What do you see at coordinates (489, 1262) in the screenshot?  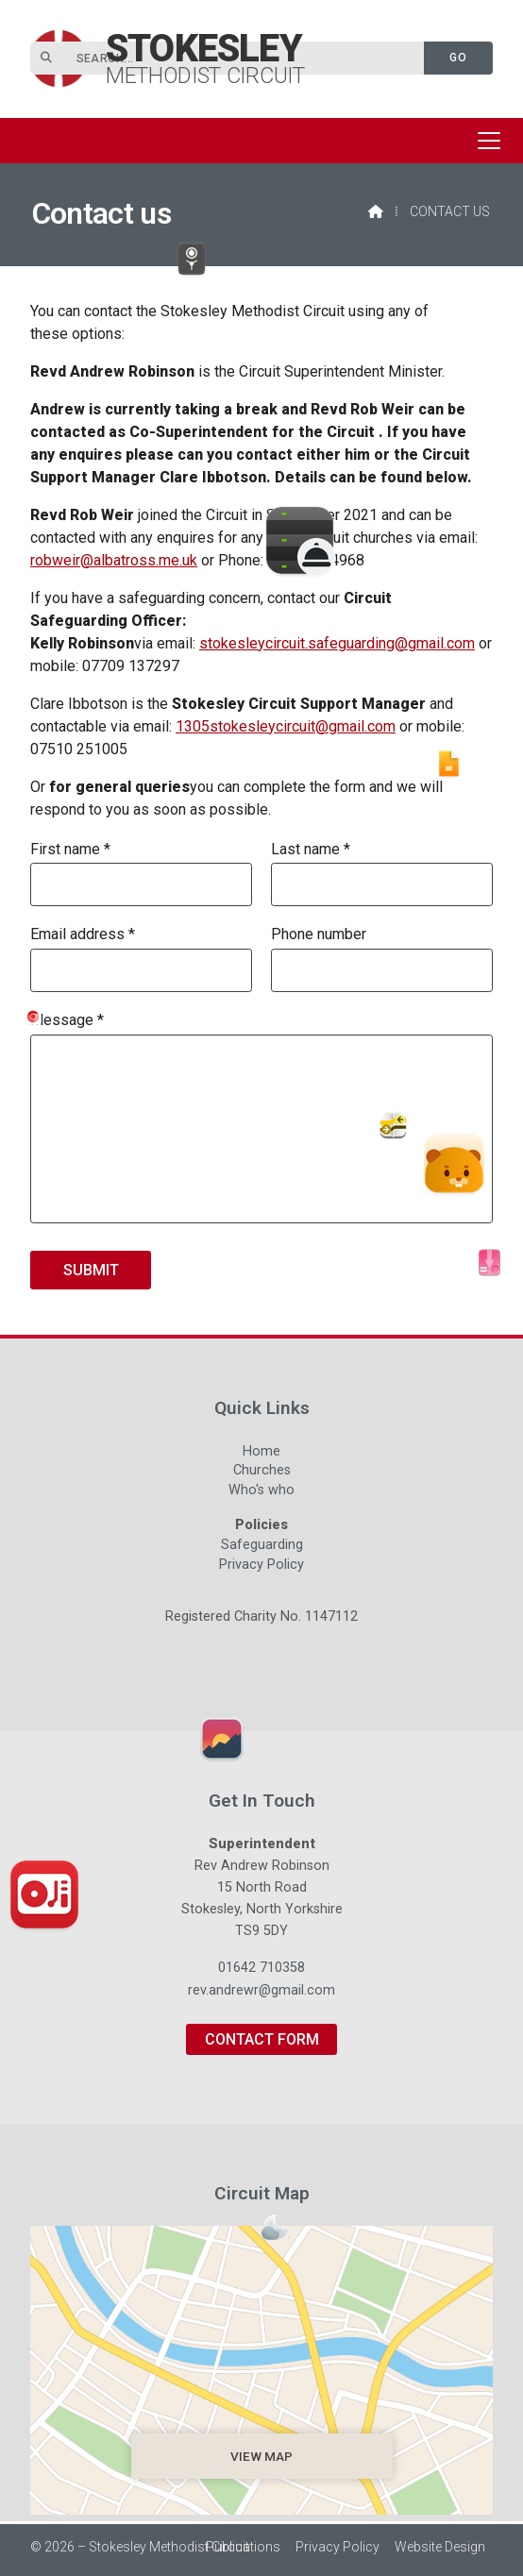 I see `open synaptic package manager` at bounding box center [489, 1262].